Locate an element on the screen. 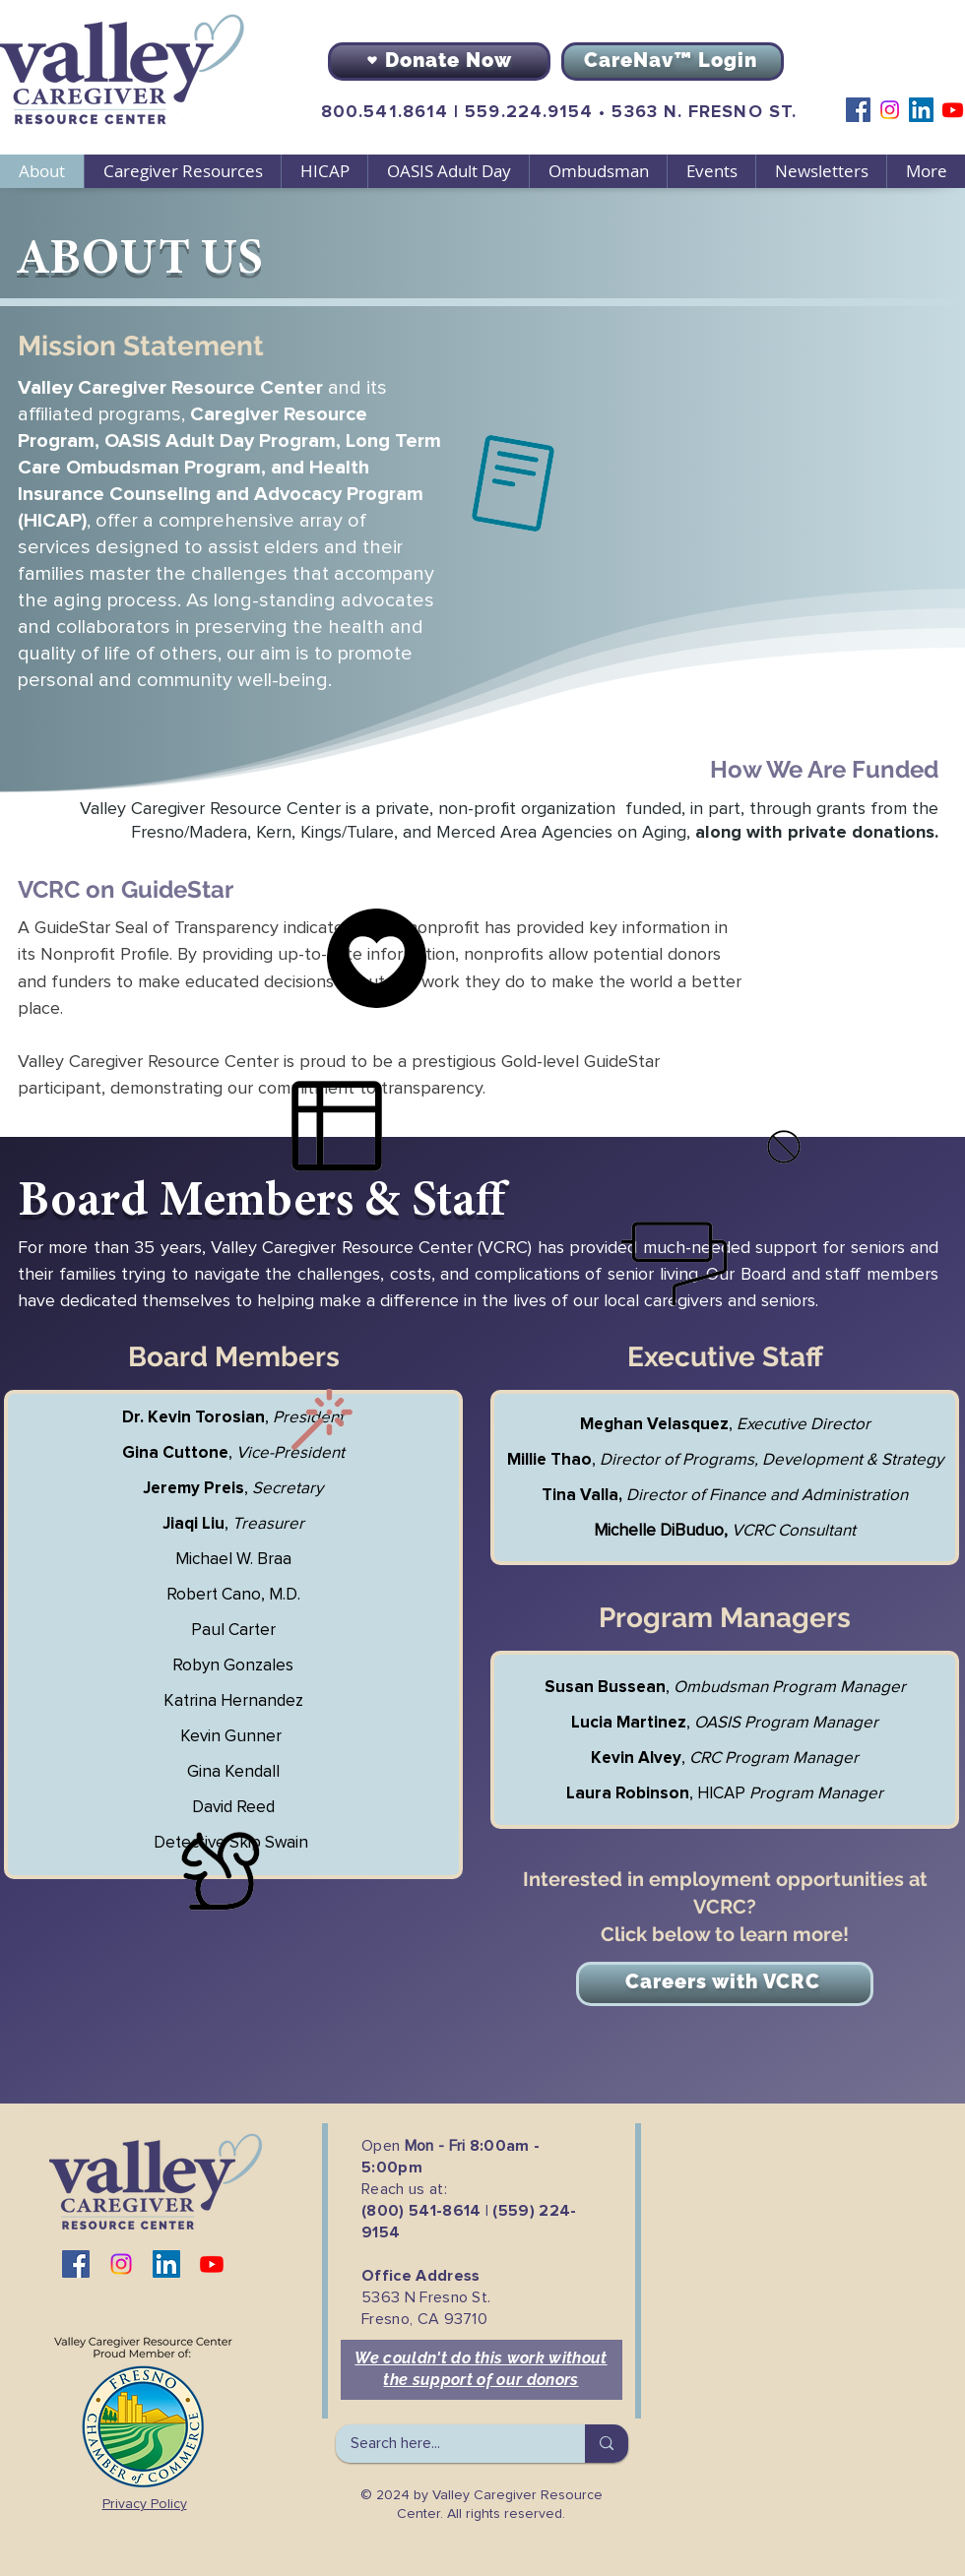 The image size is (965, 2576). view your resume or CV is located at coordinates (513, 483).